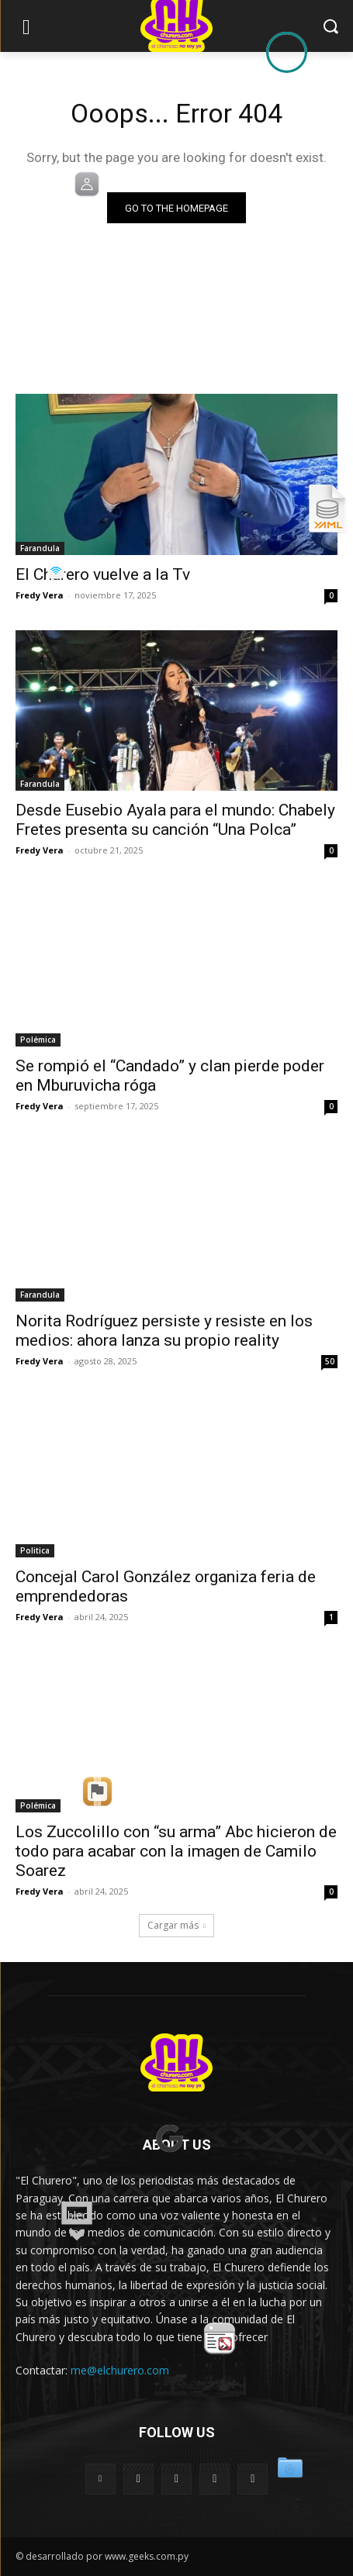 The image size is (353, 2576). Describe the element at coordinates (169, 2138) in the screenshot. I see `sign in with your Google account` at that location.